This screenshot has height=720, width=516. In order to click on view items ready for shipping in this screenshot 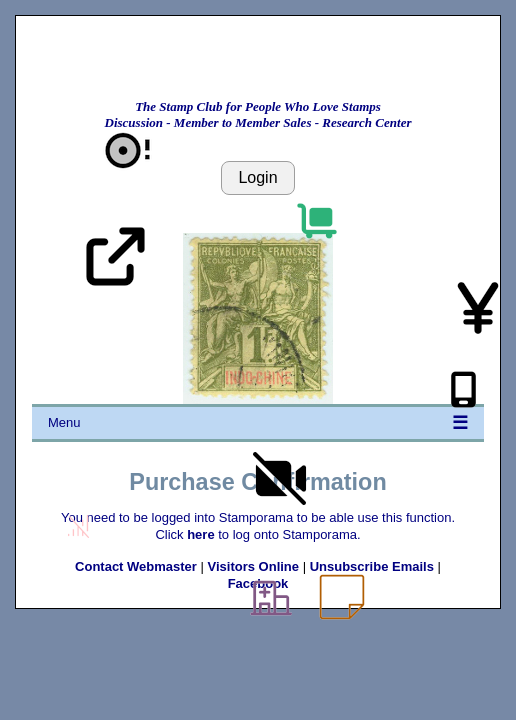, I will do `click(317, 221)`.